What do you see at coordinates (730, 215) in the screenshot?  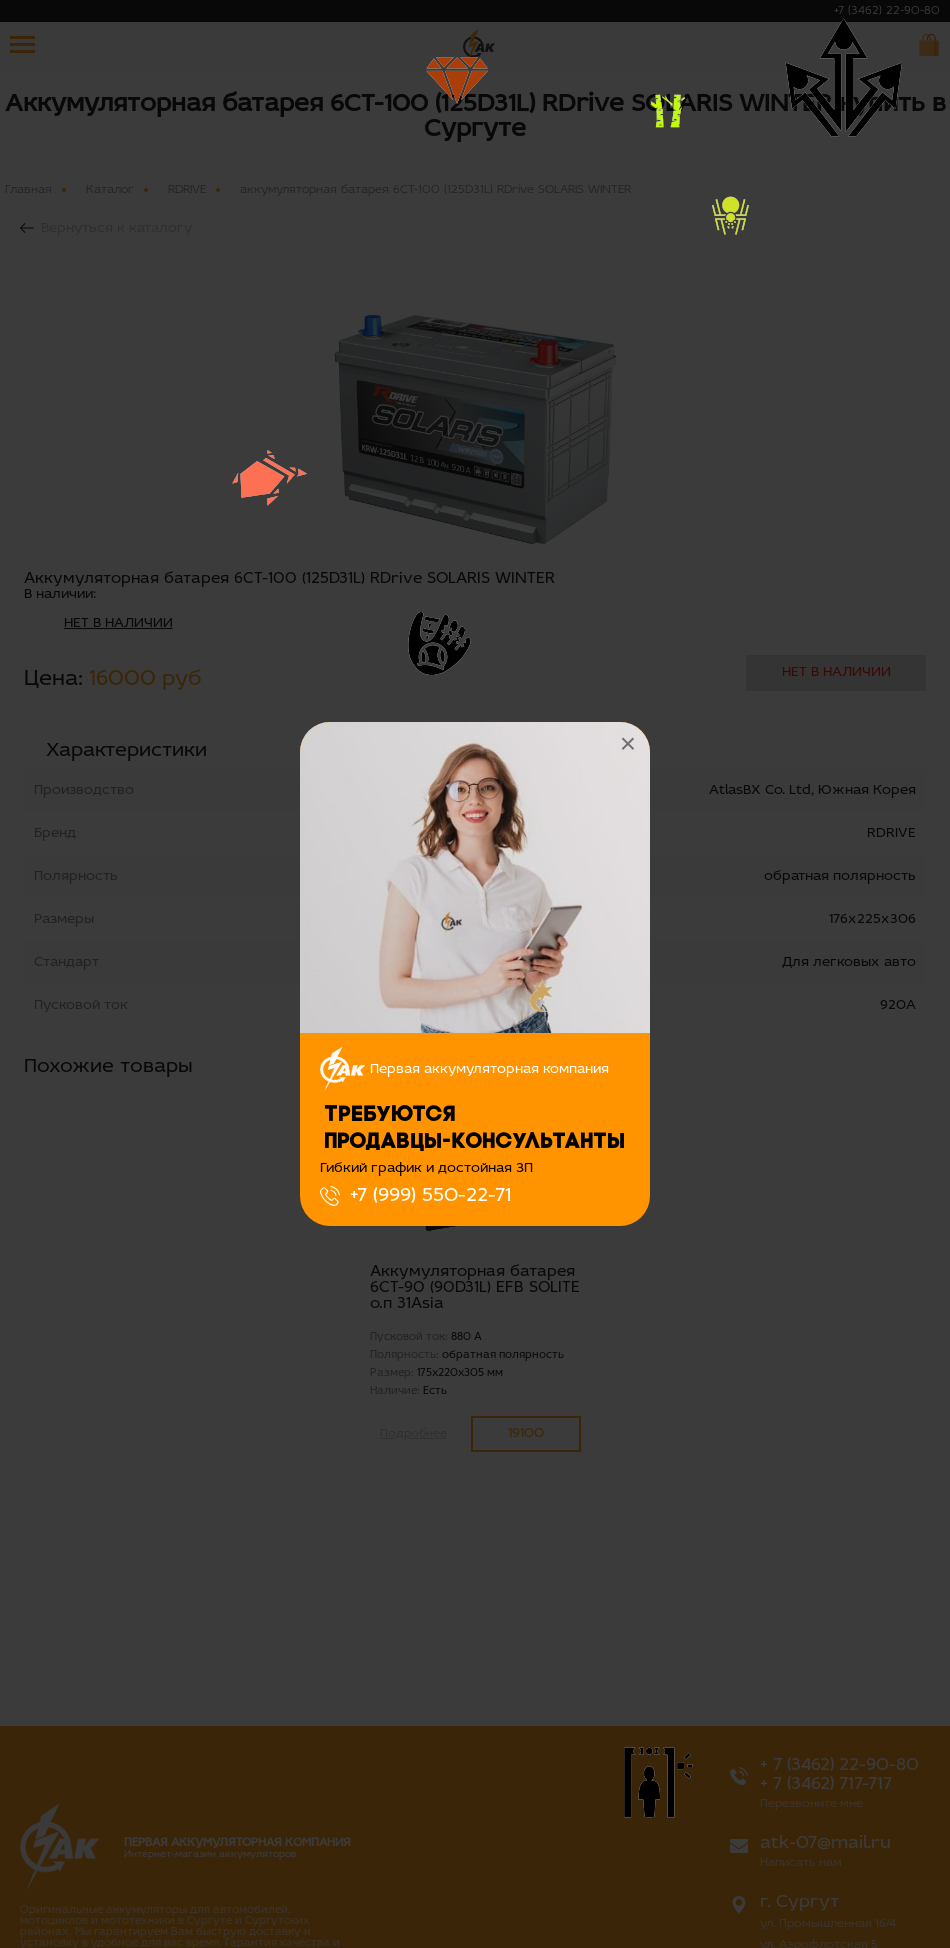 I see `spider enemy or creature in a game interface` at bounding box center [730, 215].